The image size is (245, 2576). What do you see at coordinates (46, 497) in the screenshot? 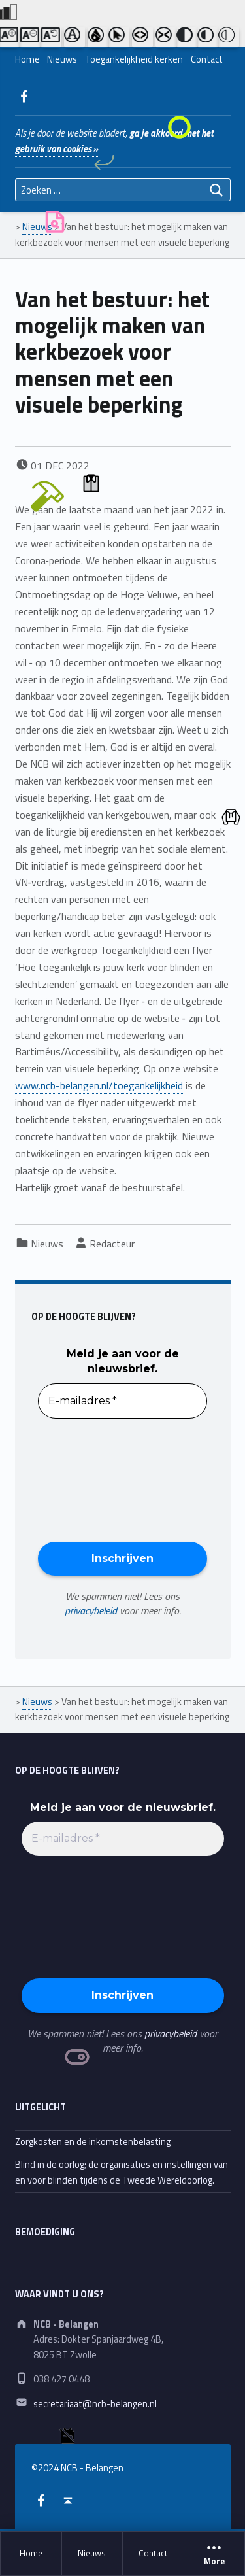
I see `access tools or settings` at bounding box center [46, 497].